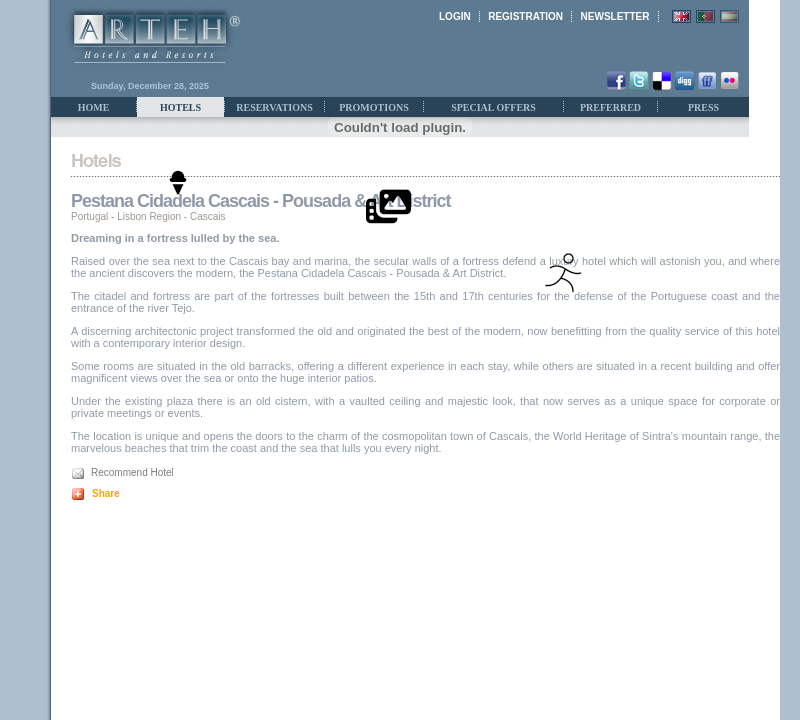 This screenshot has height=720, width=800. What do you see at coordinates (388, 207) in the screenshot?
I see `access photo and video gallery` at bounding box center [388, 207].